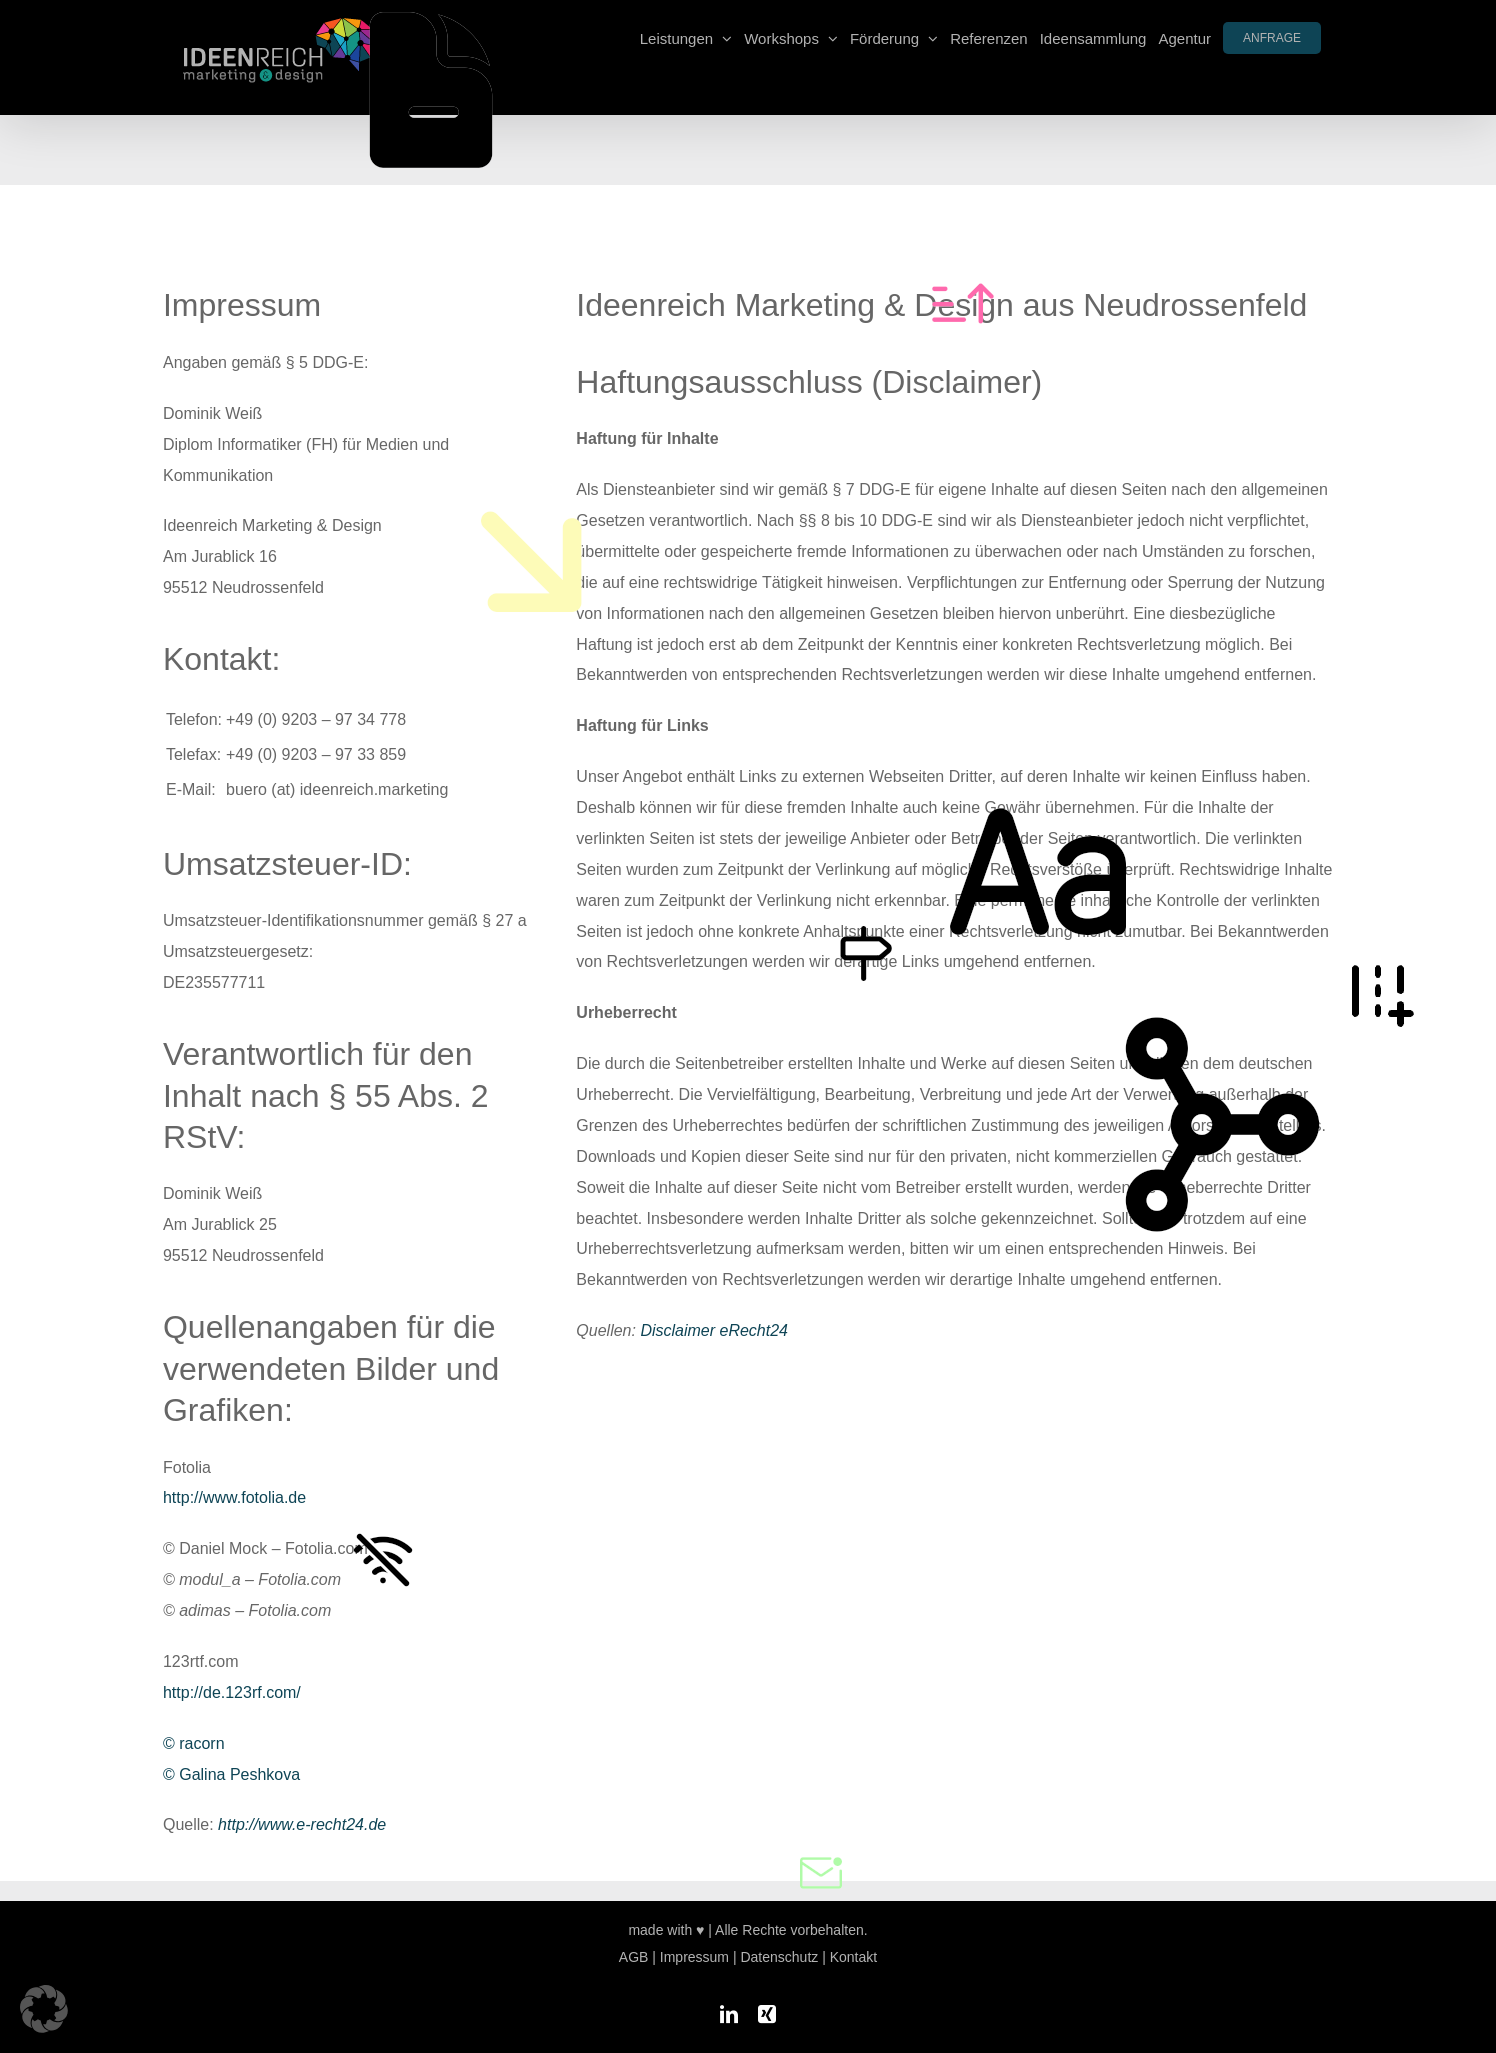  I want to click on sort items in ascending order, so click(963, 305).